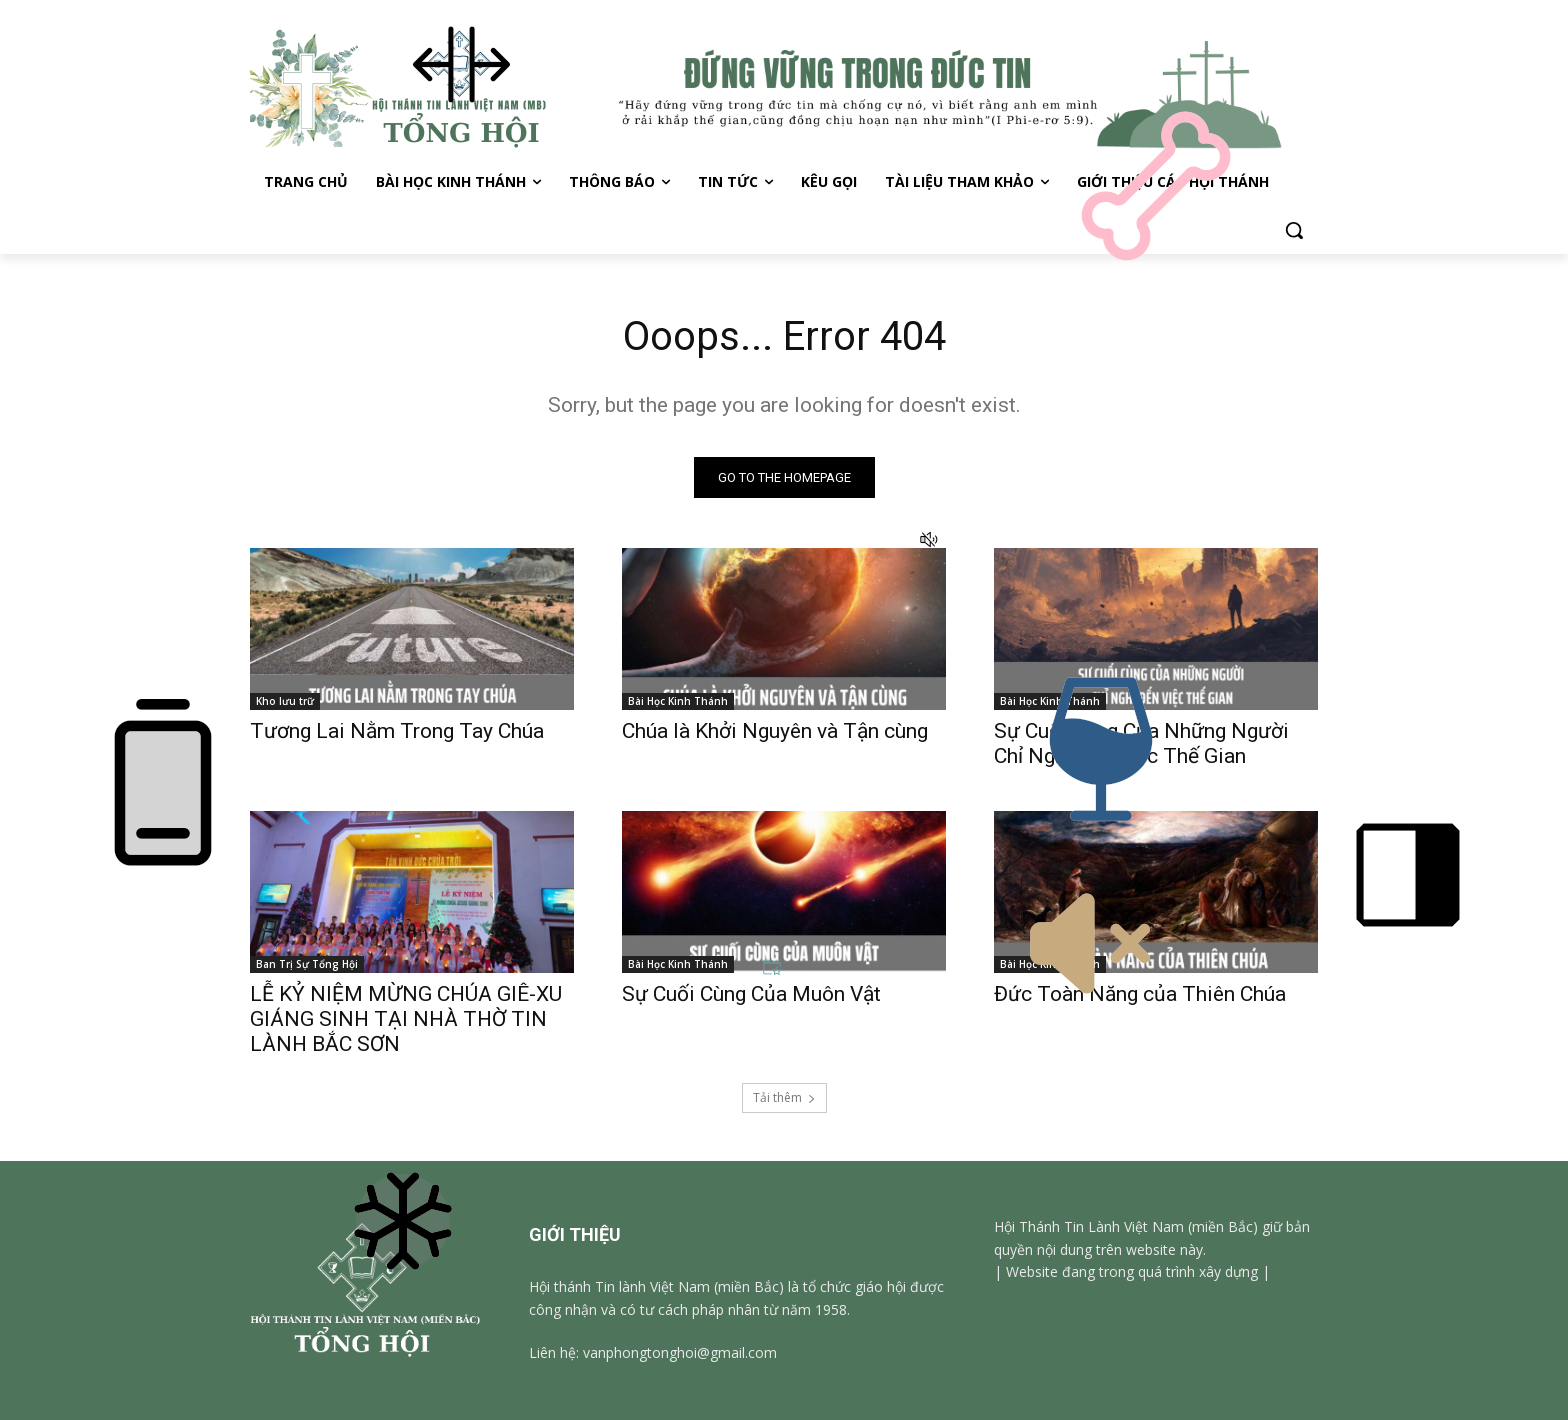  Describe the element at coordinates (163, 785) in the screenshot. I see `indicates low battery level` at that location.